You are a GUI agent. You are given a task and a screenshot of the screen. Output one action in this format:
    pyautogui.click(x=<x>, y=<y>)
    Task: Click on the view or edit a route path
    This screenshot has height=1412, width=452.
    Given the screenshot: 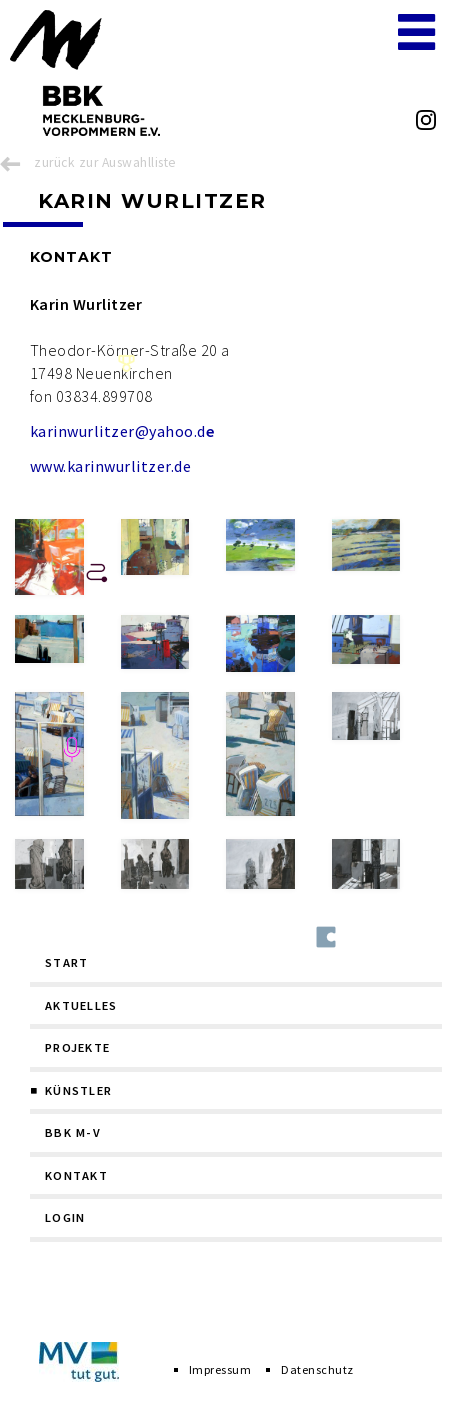 What is the action you would take?
    pyautogui.click(x=97, y=572)
    